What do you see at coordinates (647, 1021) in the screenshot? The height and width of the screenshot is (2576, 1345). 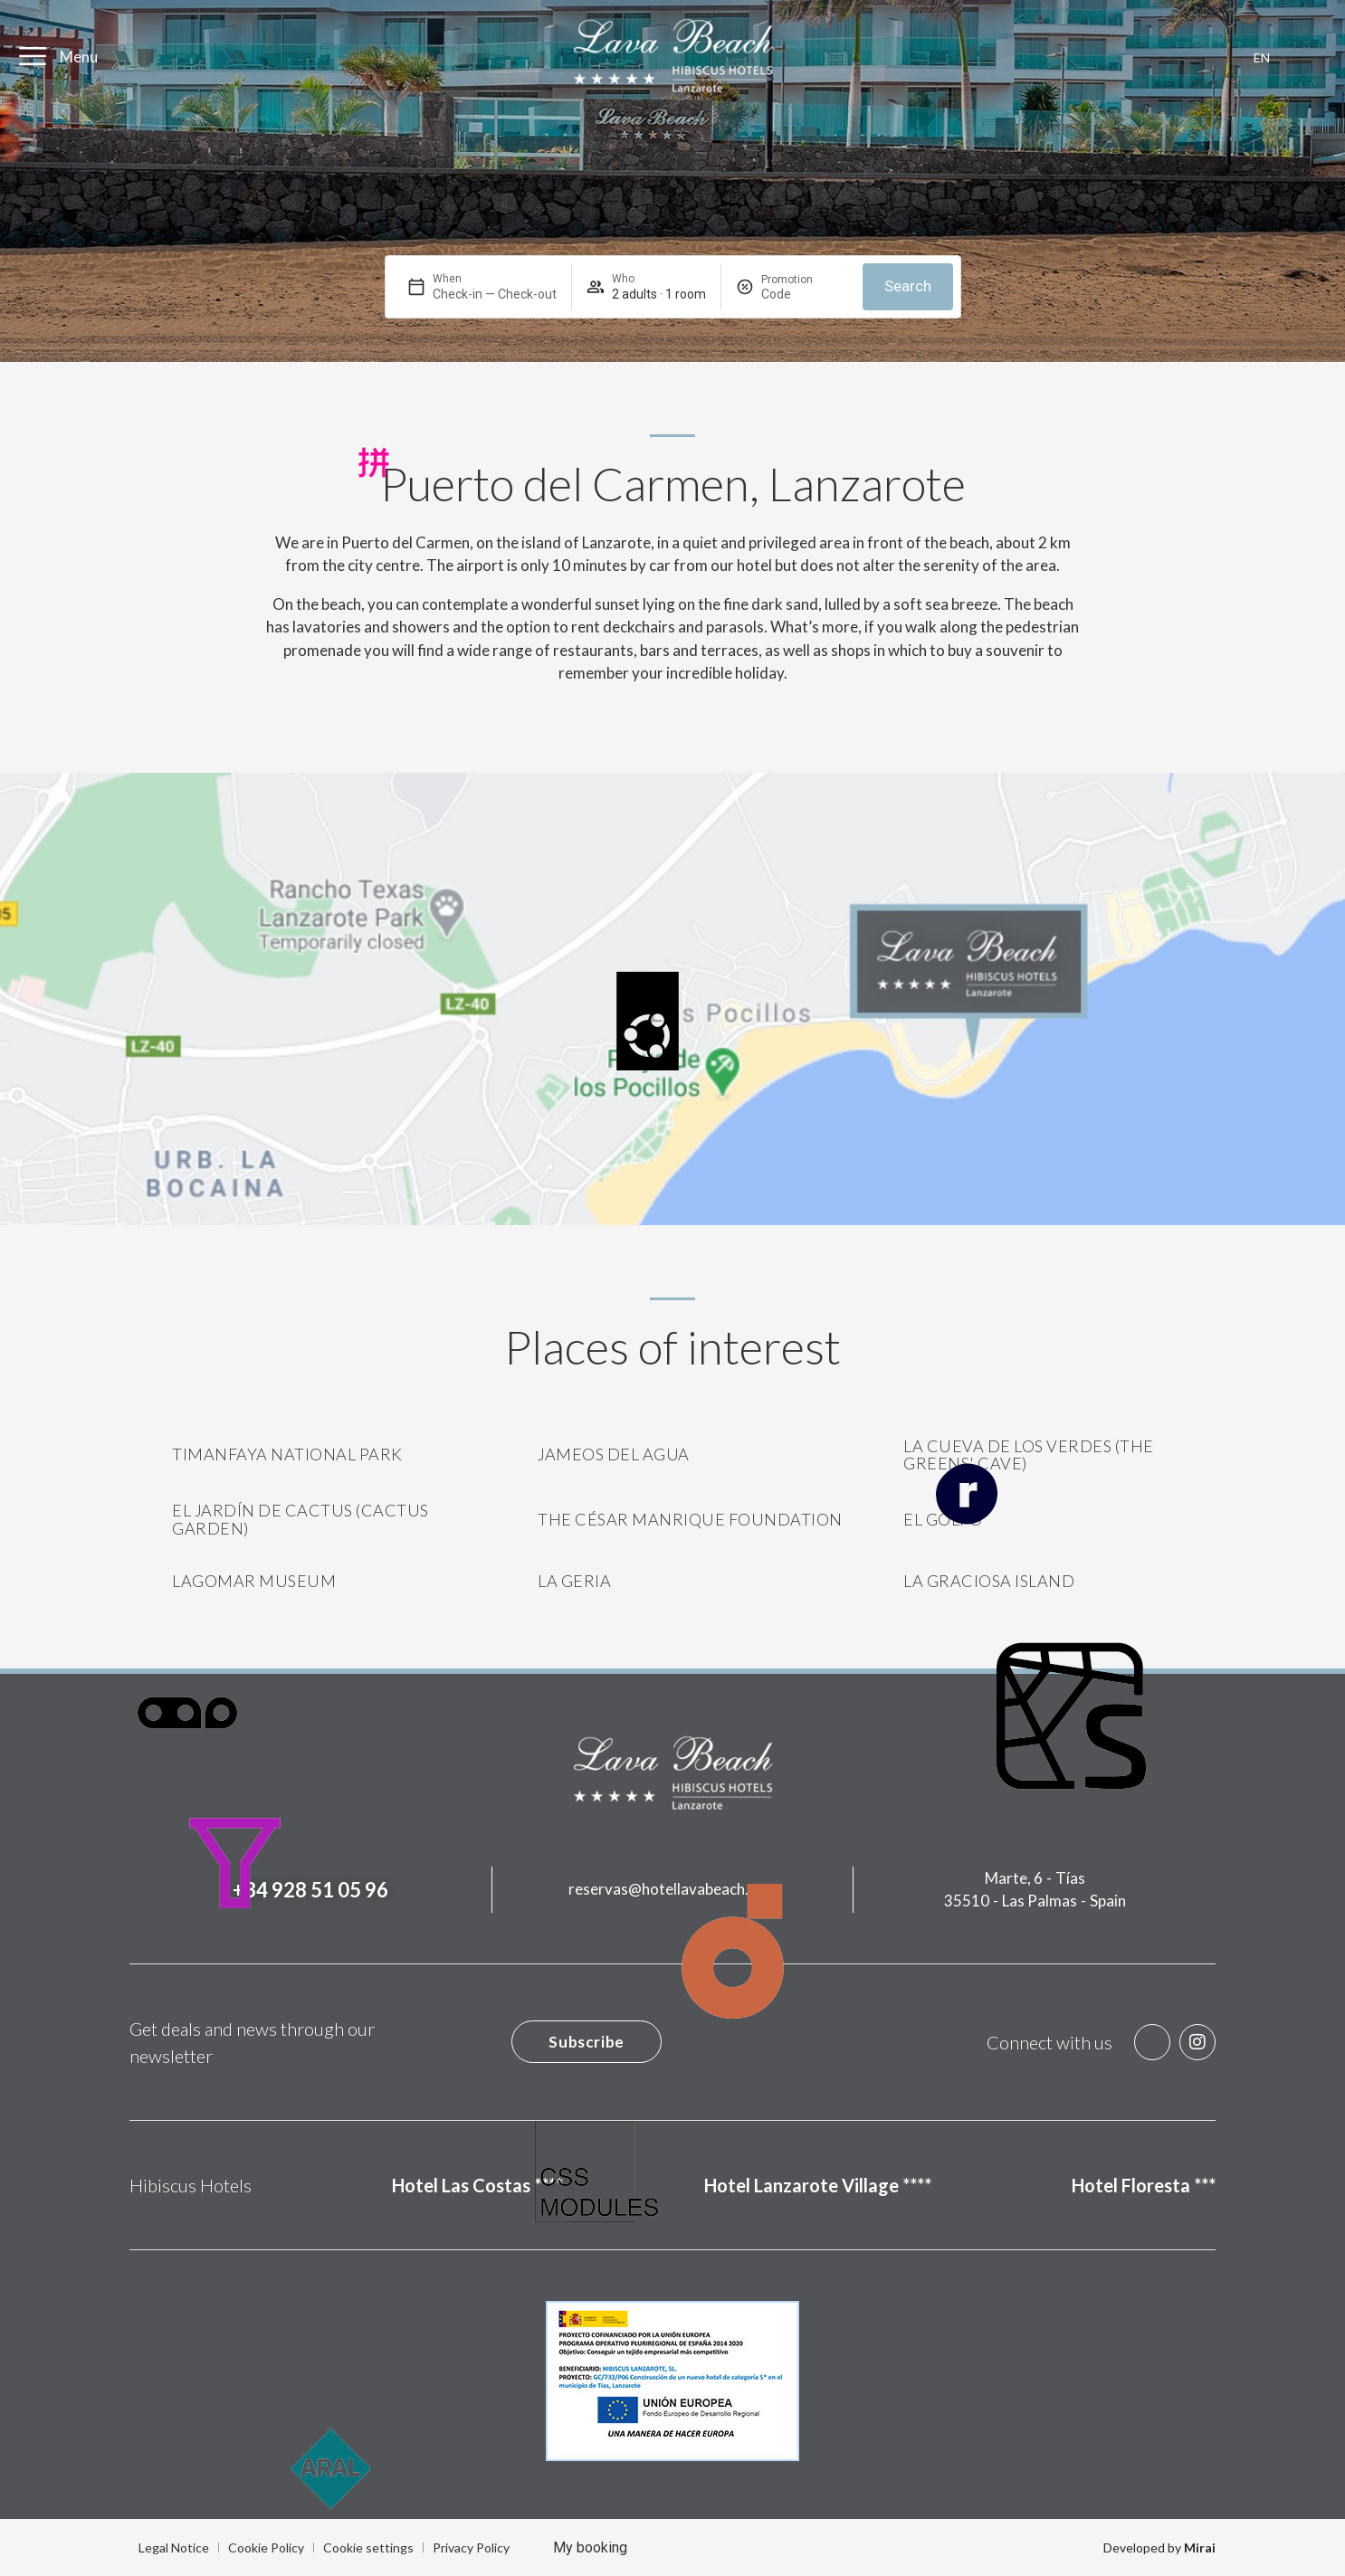 I see `canonical company logo` at bounding box center [647, 1021].